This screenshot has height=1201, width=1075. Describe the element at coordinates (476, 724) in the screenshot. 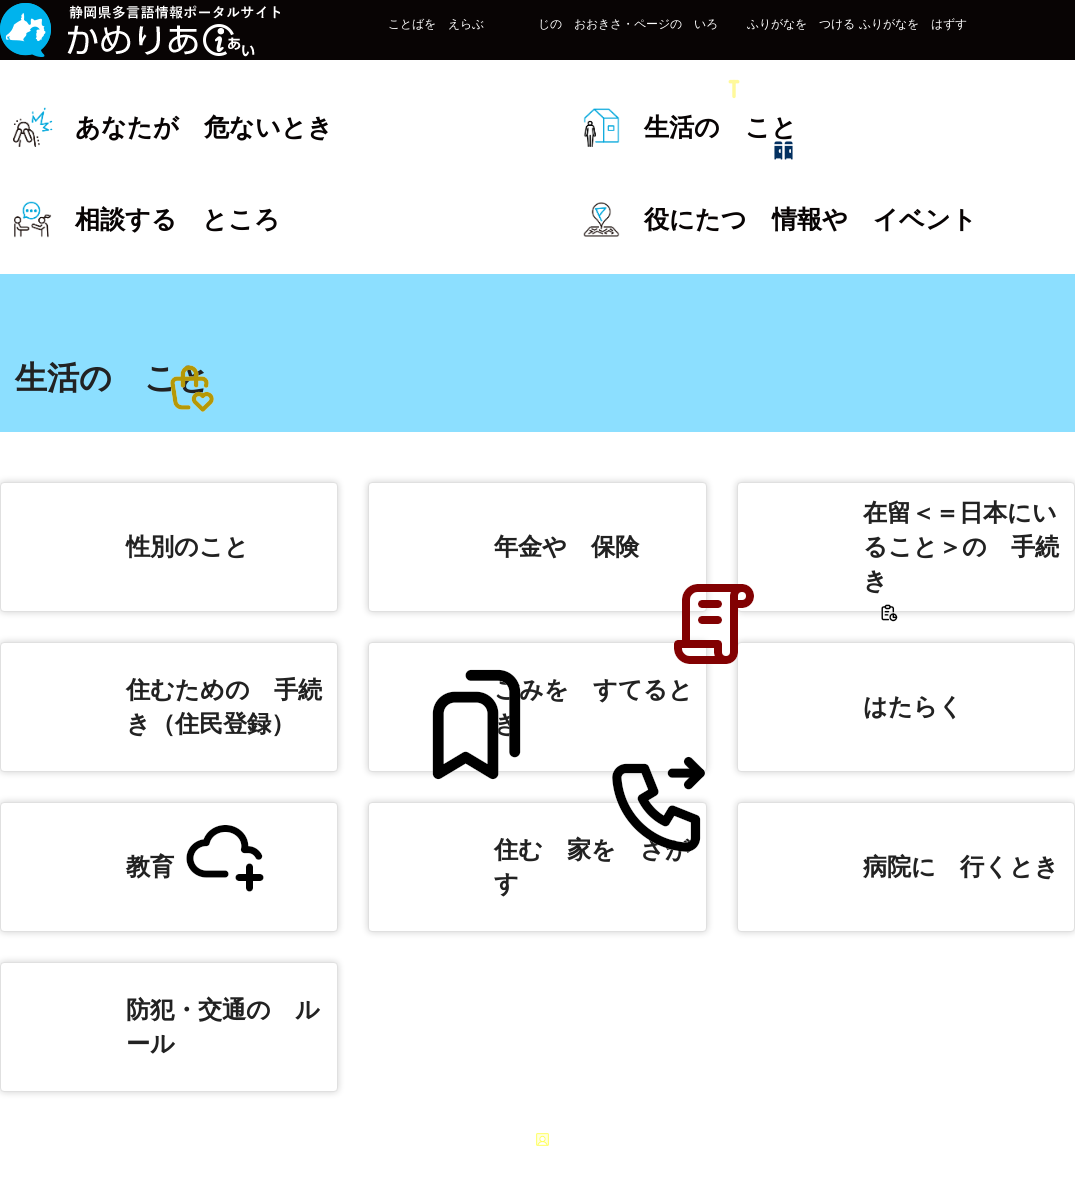

I see `view all saved bookmarks` at that location.